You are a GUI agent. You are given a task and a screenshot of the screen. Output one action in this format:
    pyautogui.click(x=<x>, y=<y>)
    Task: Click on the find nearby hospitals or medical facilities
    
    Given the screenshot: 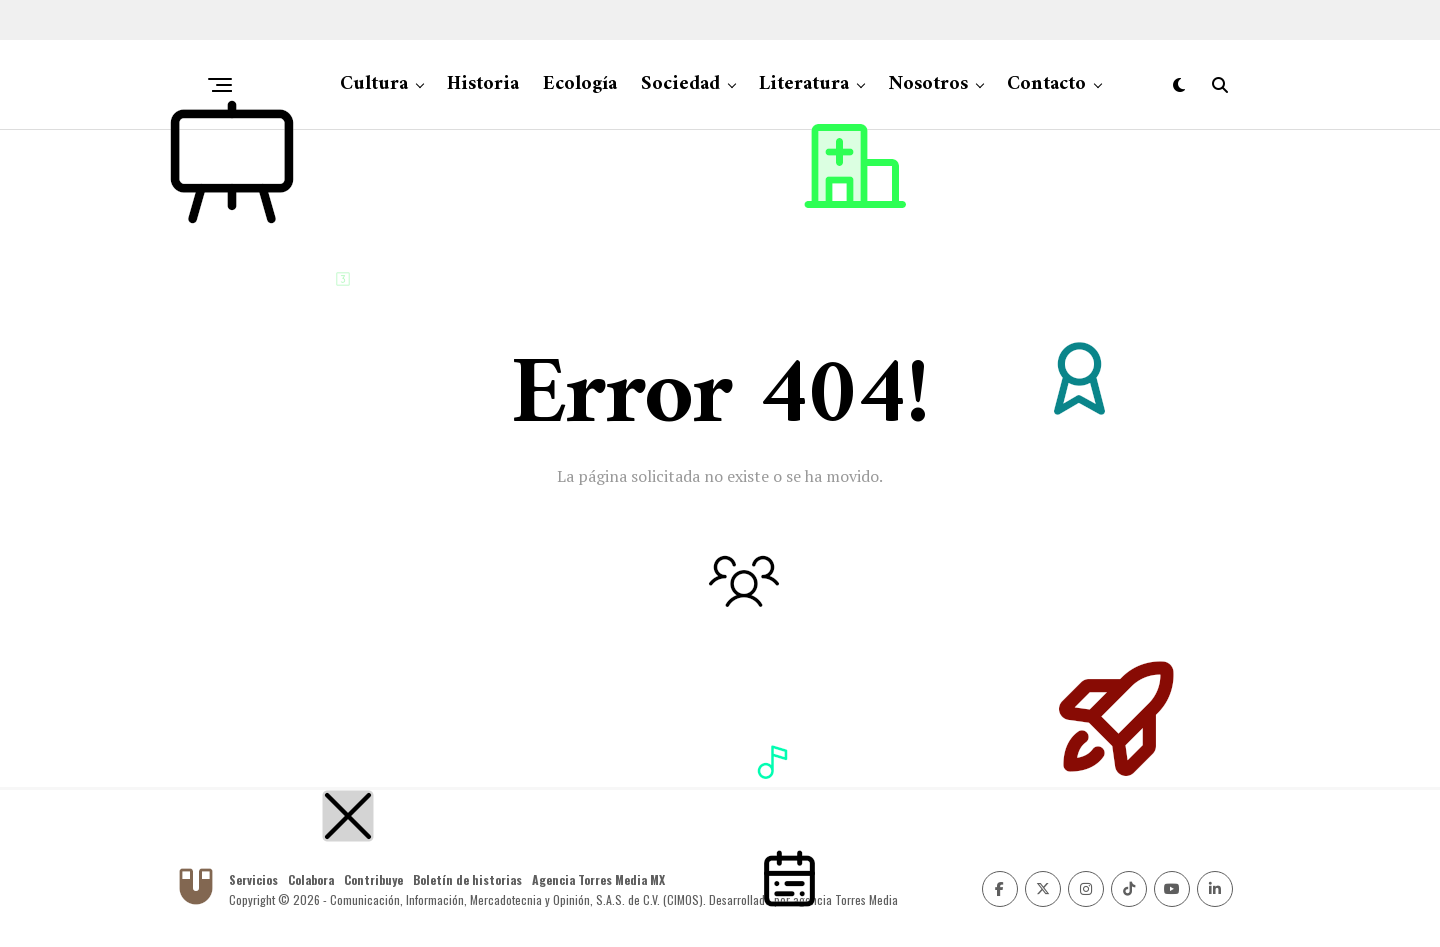 What is the action you would take?
    pyautogui.click(x=850, y=166)
    